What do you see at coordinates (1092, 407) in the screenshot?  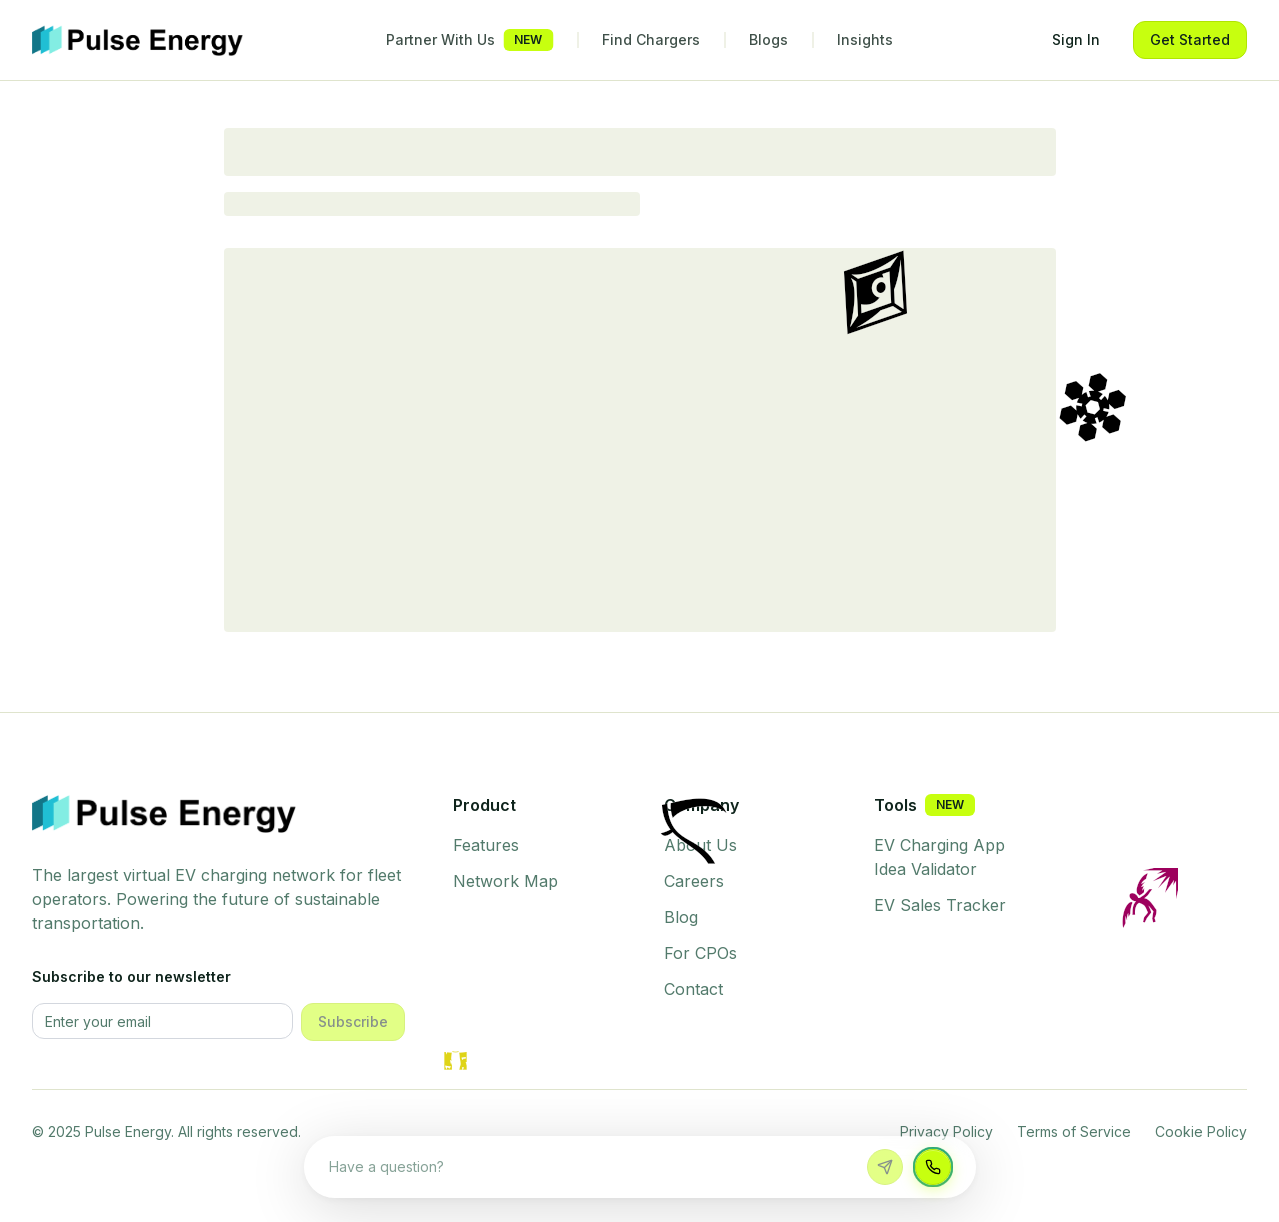 I see `activate cooling or air conditioning mode` at bounding box center [1092, 407].